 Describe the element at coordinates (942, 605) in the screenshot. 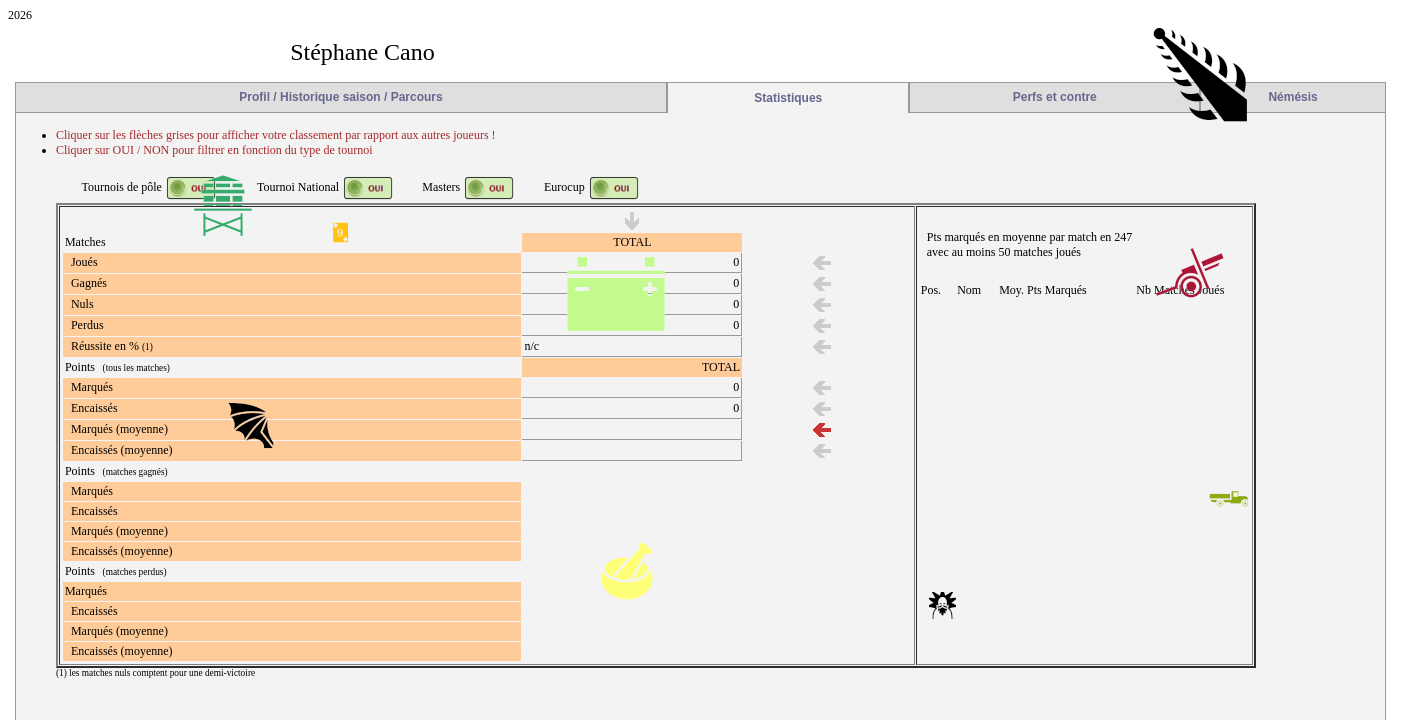

I see `wisdom or knowledge stat indicator` at that location.